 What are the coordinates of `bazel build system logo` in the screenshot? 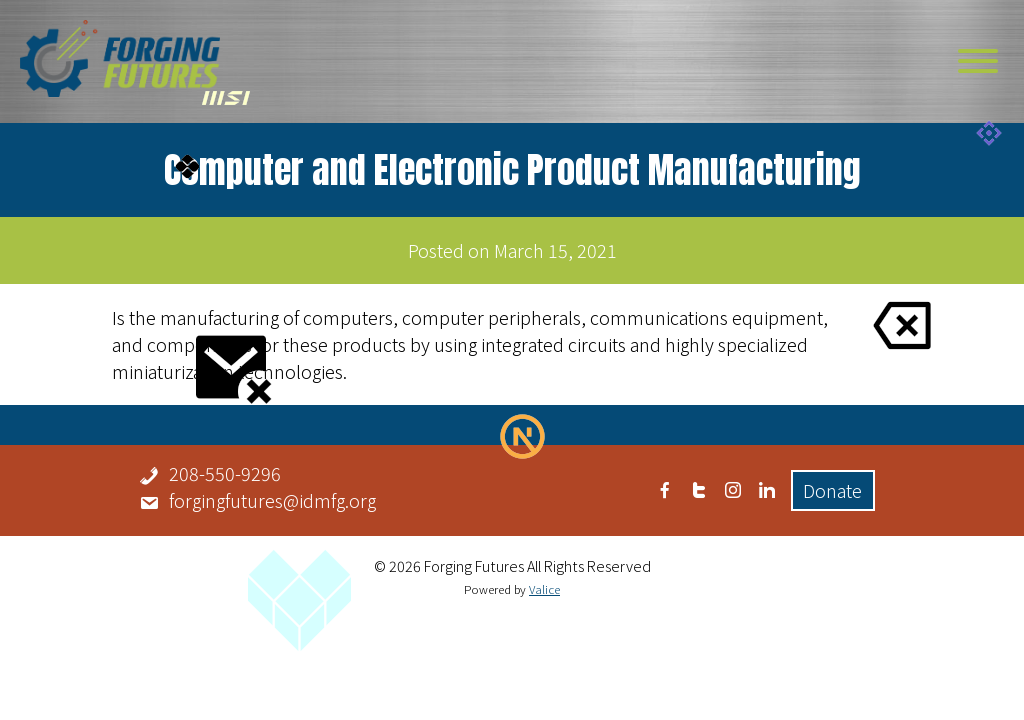 It's located at (299, 600).